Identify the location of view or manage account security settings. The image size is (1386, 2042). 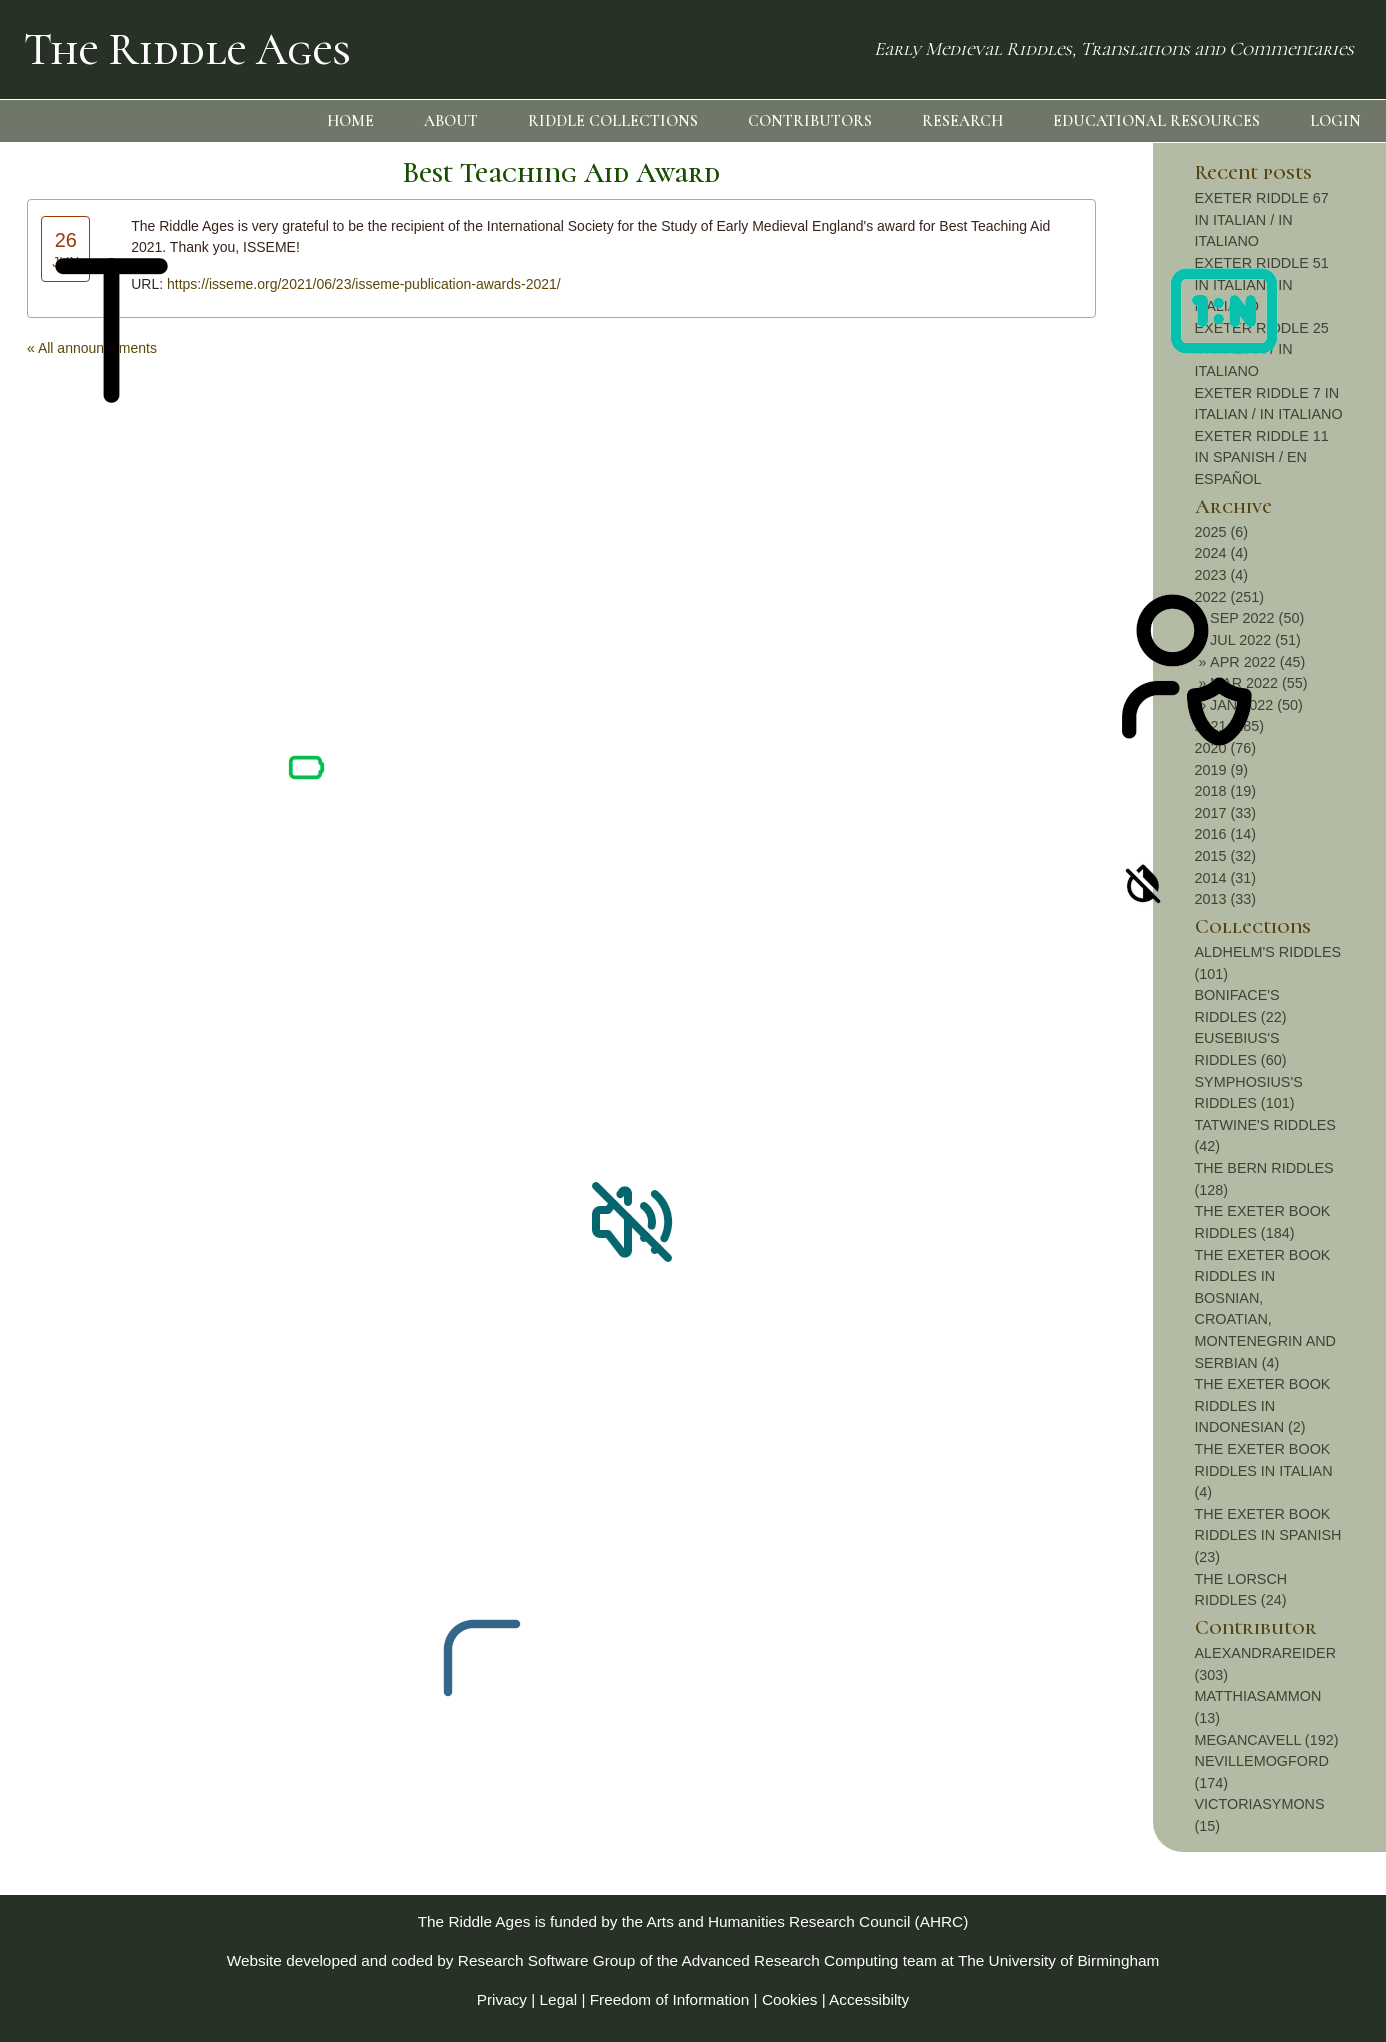
(1172, 666).